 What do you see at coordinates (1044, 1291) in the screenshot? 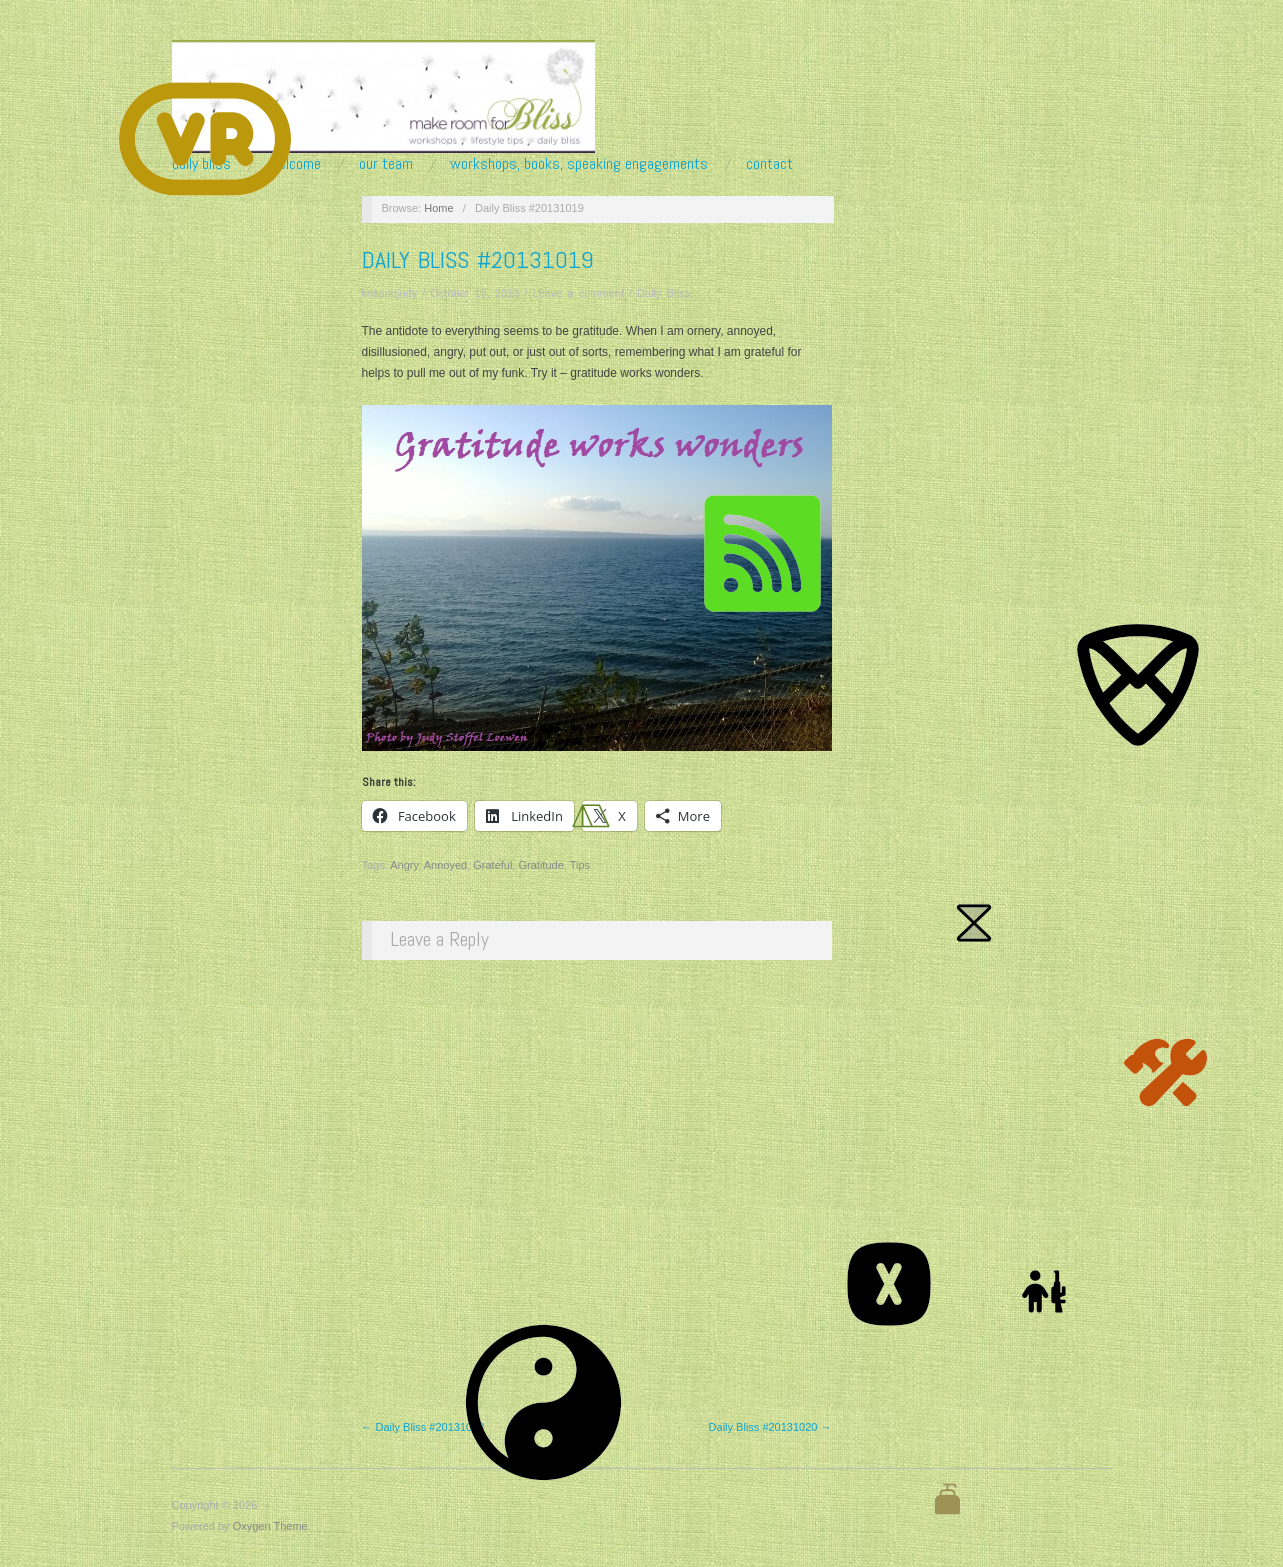
I see `indicates child soldier awareness or prevention cause` at bounding box center [1044, 1291].